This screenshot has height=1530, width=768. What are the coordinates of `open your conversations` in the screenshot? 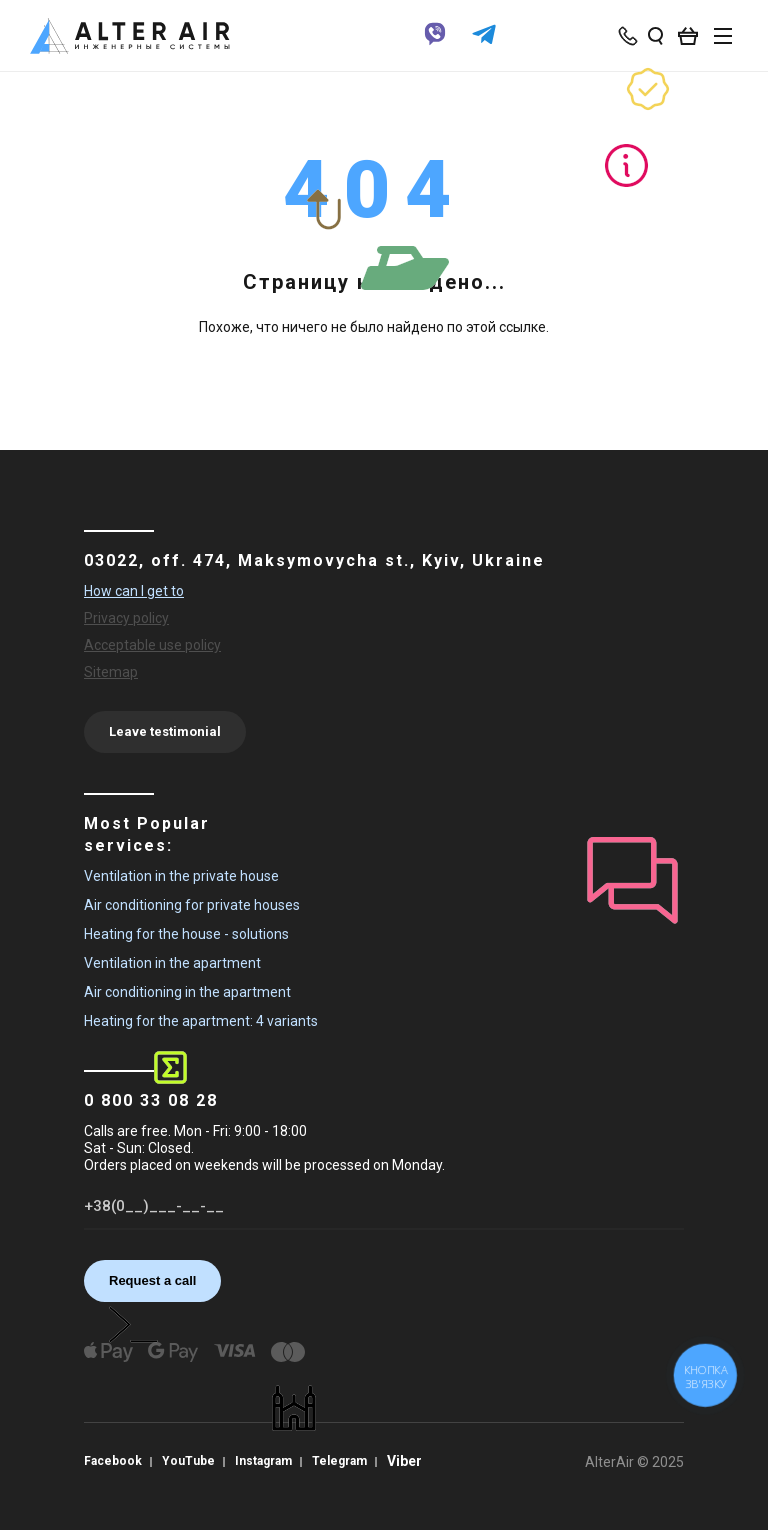 It's located at (632, 878).